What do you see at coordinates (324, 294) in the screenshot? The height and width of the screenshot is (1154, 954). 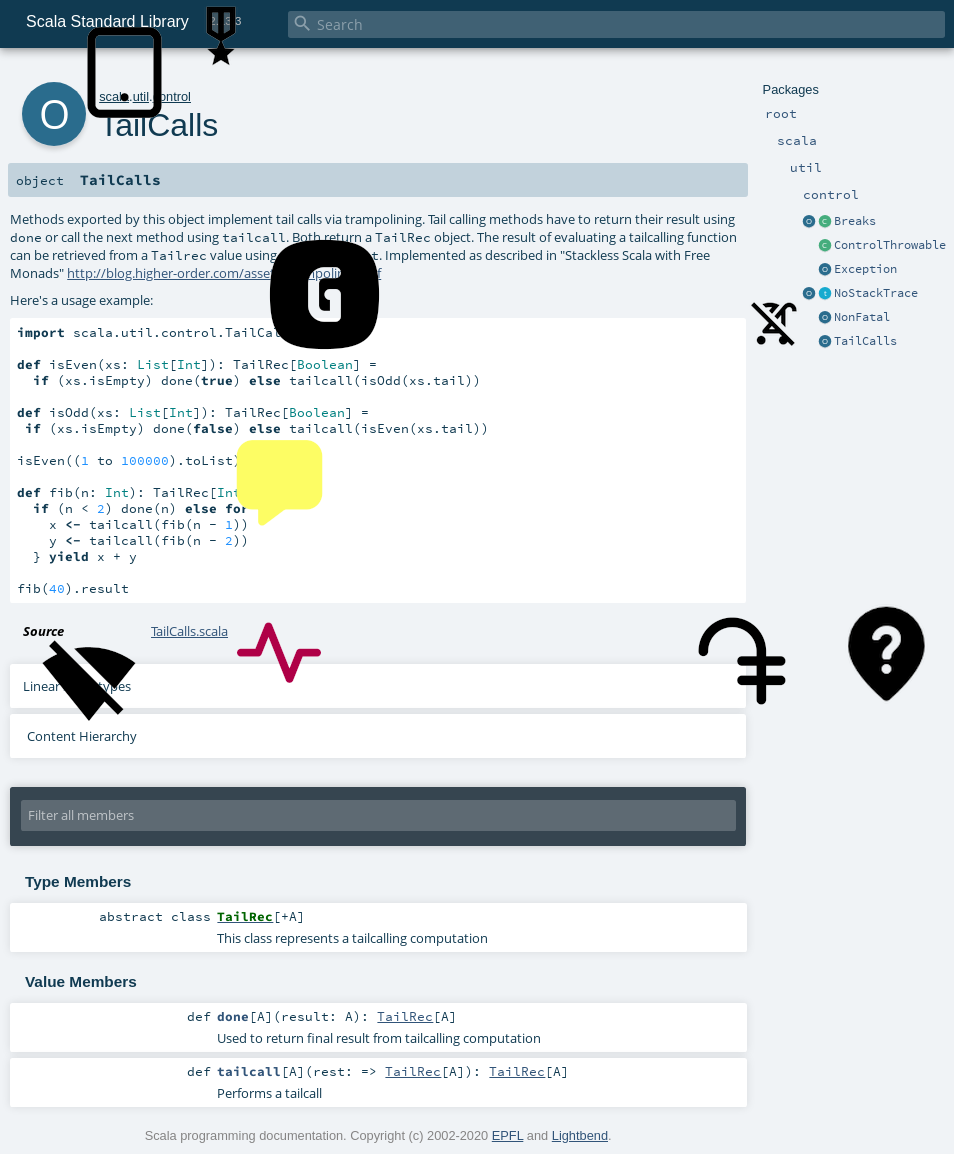 I see `google or gmail app shortcut` at bounding box center [324, 294].